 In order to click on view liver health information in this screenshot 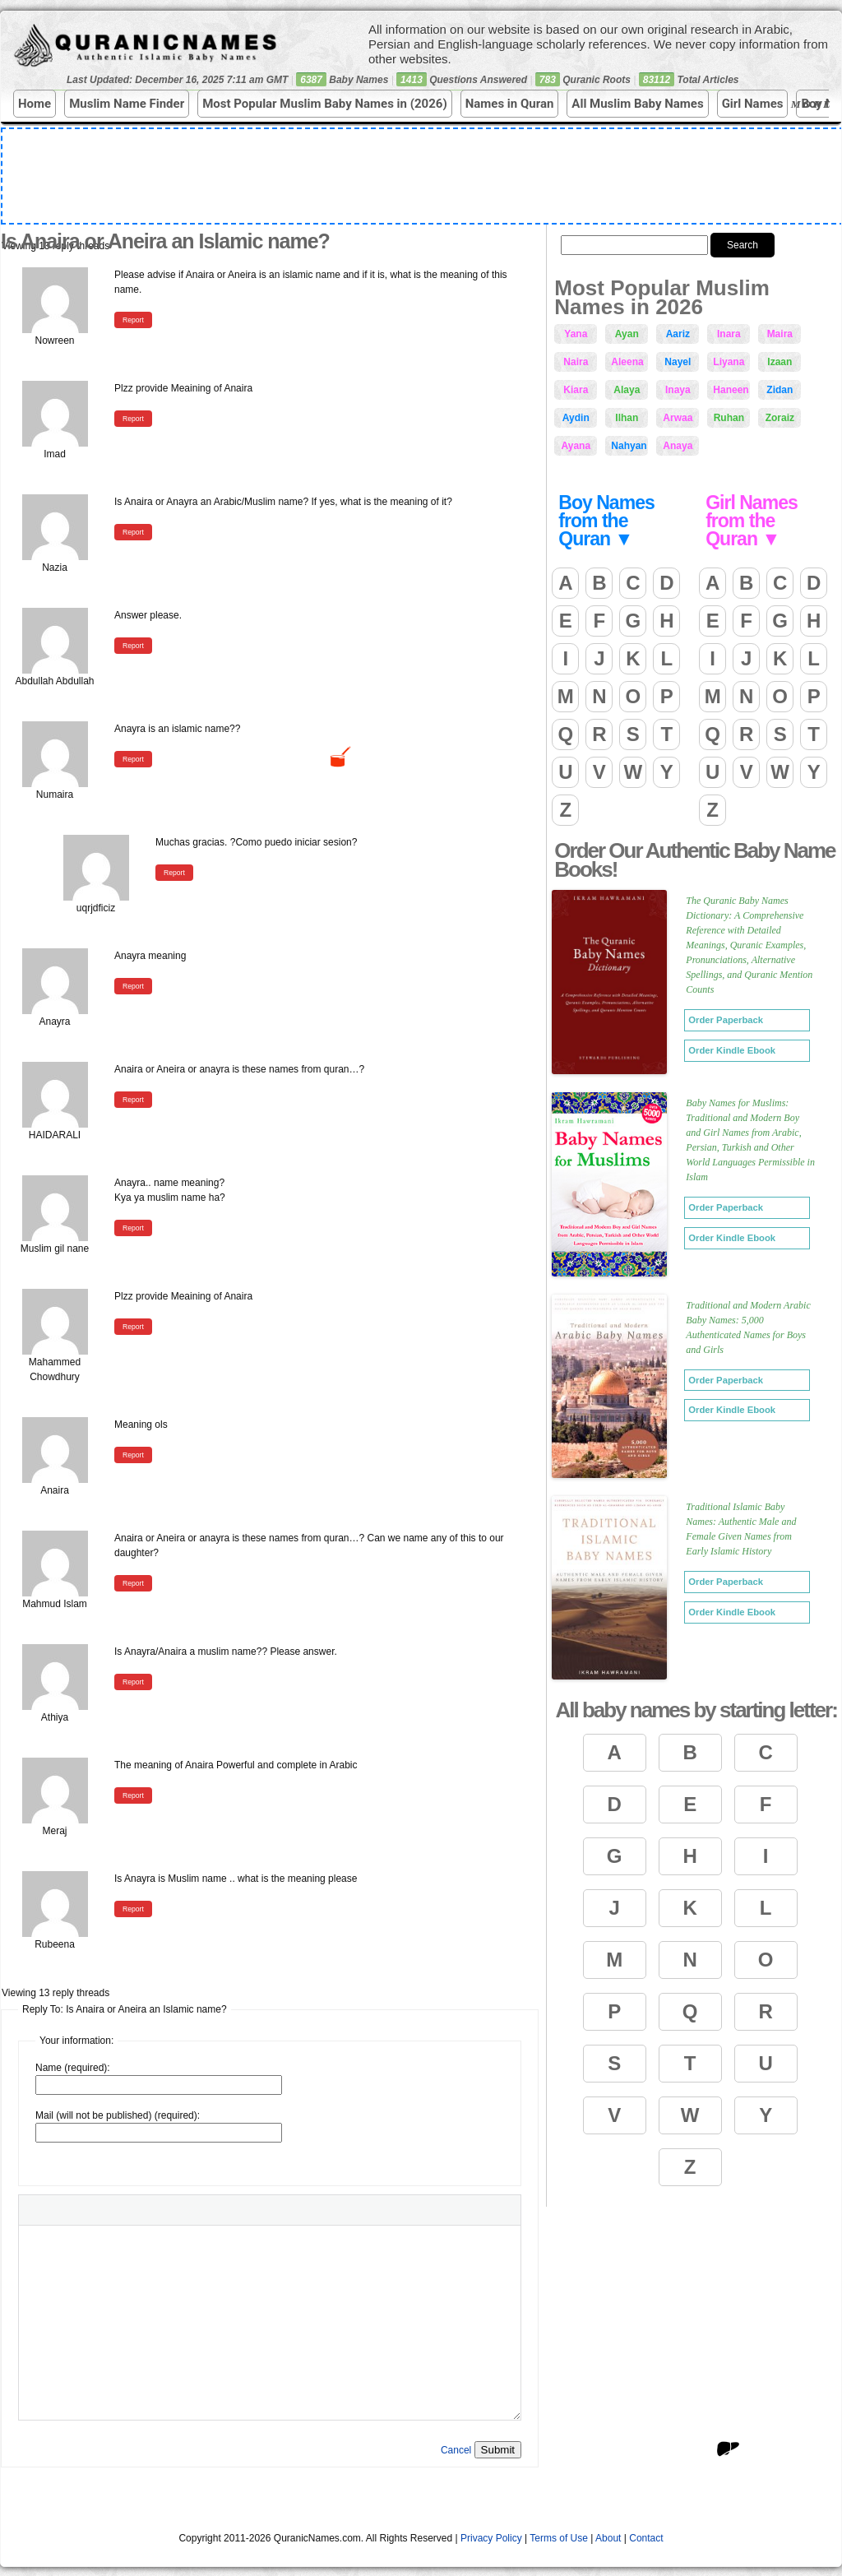, I will do `click(728, 2449)`.